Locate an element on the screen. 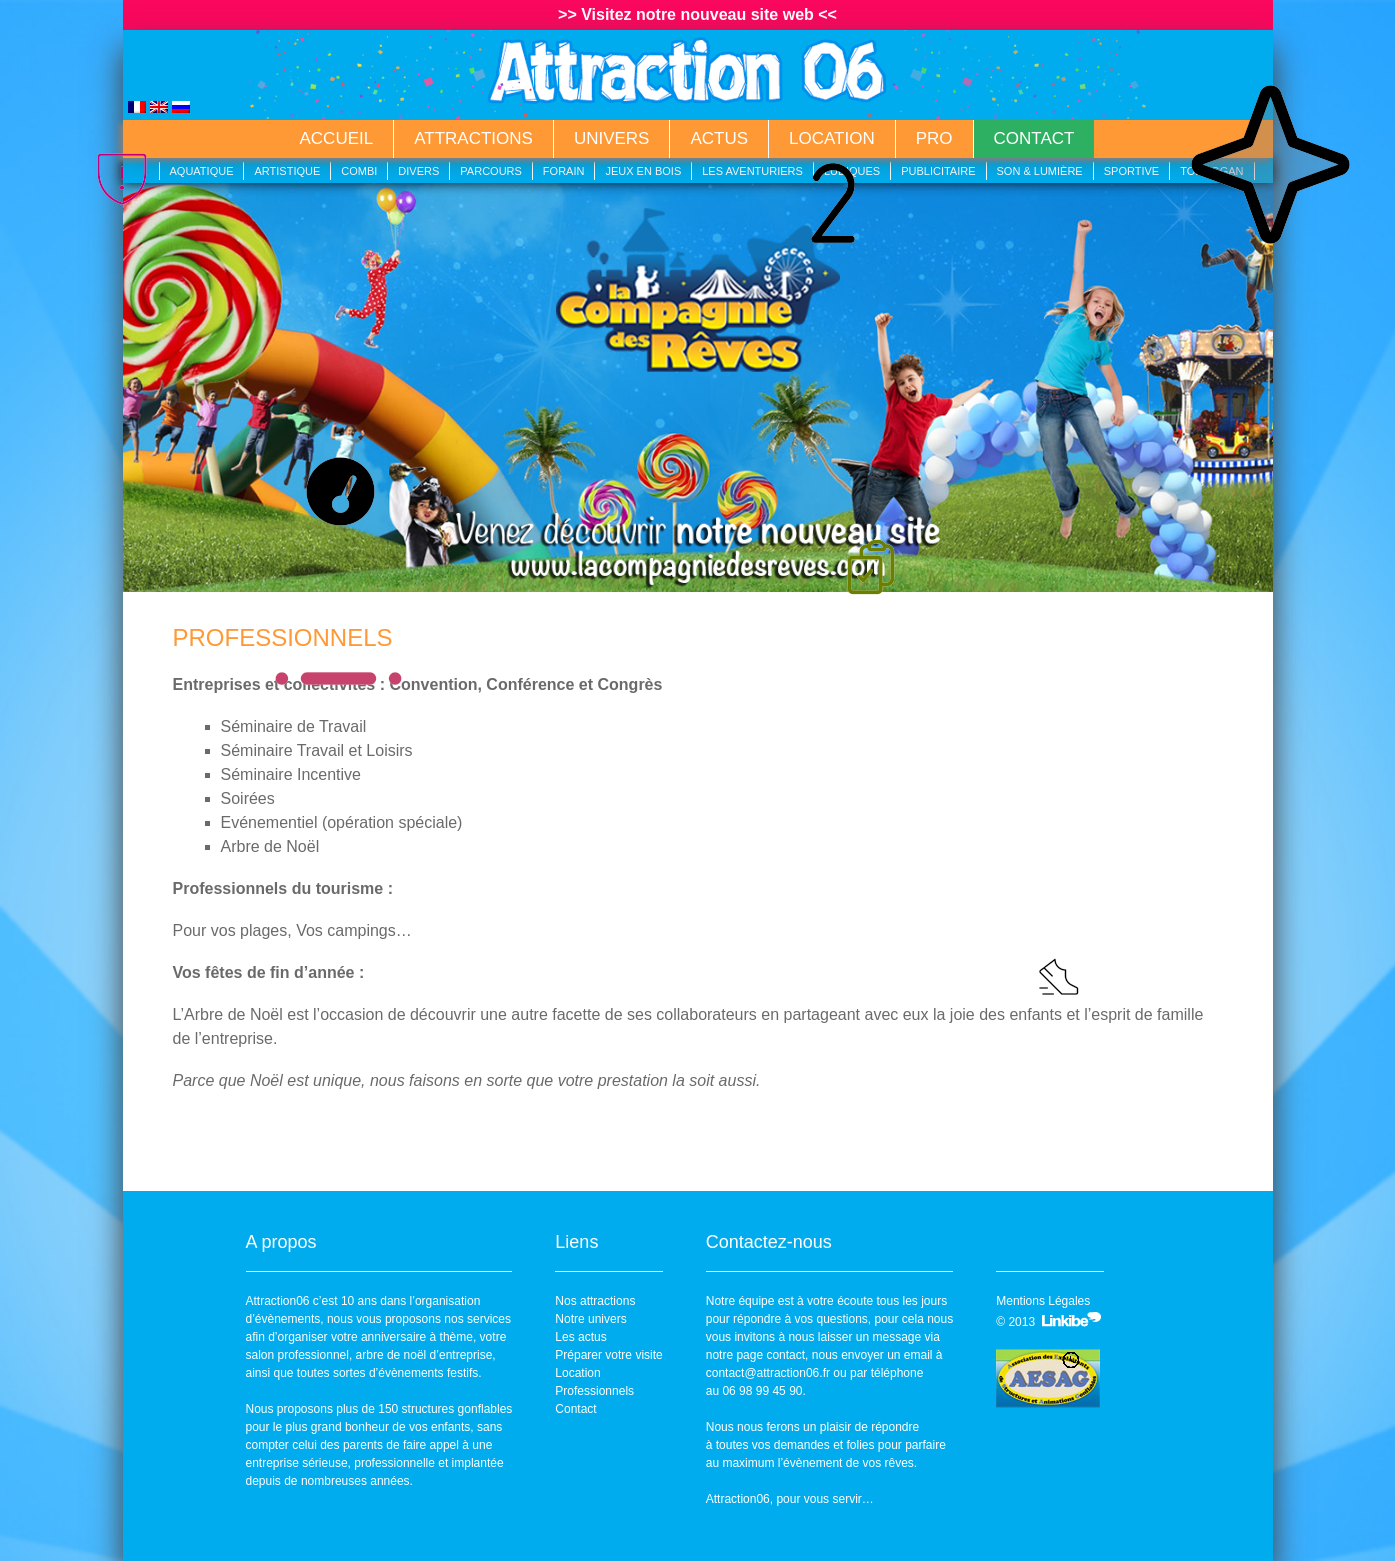 This screenshot has height=1561, width=1395. indicates step two in a sequence or process is located at coordinates (833, 203).